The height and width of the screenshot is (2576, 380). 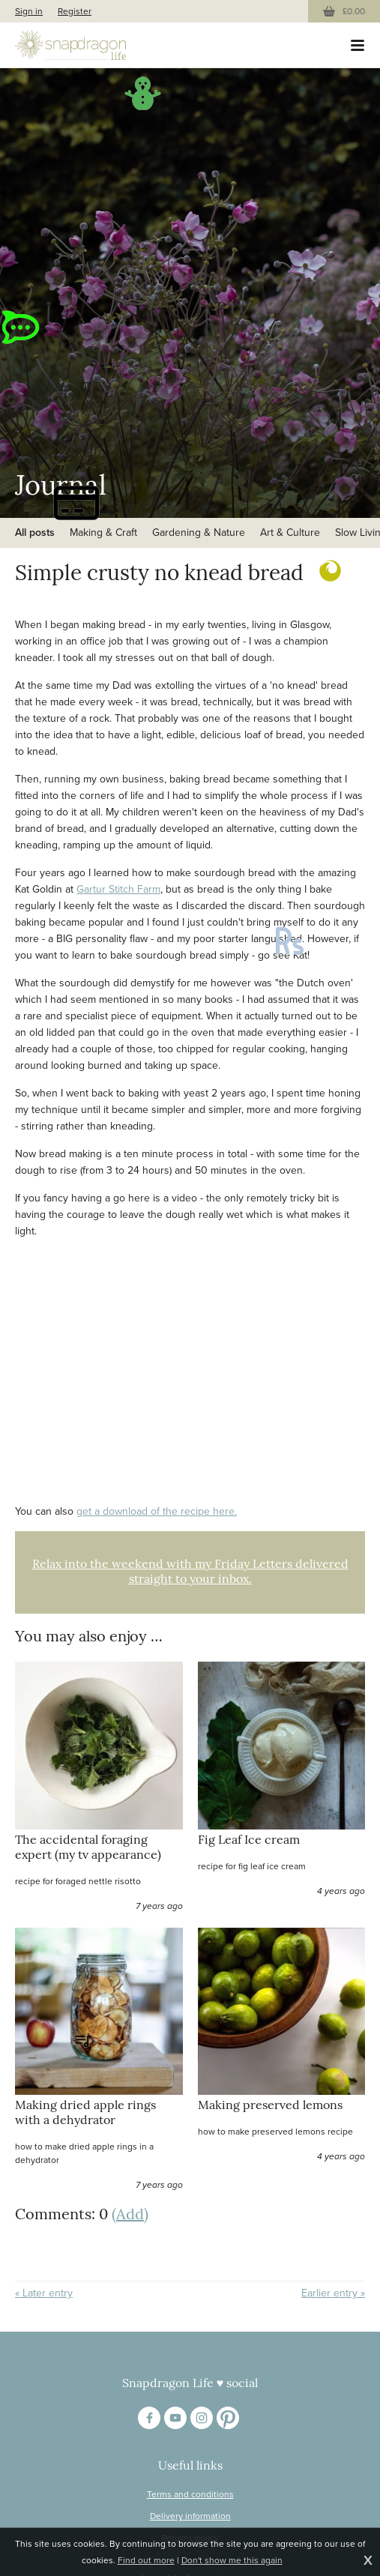 I want to click on open Firefox browser, so click(x=330, y=570).